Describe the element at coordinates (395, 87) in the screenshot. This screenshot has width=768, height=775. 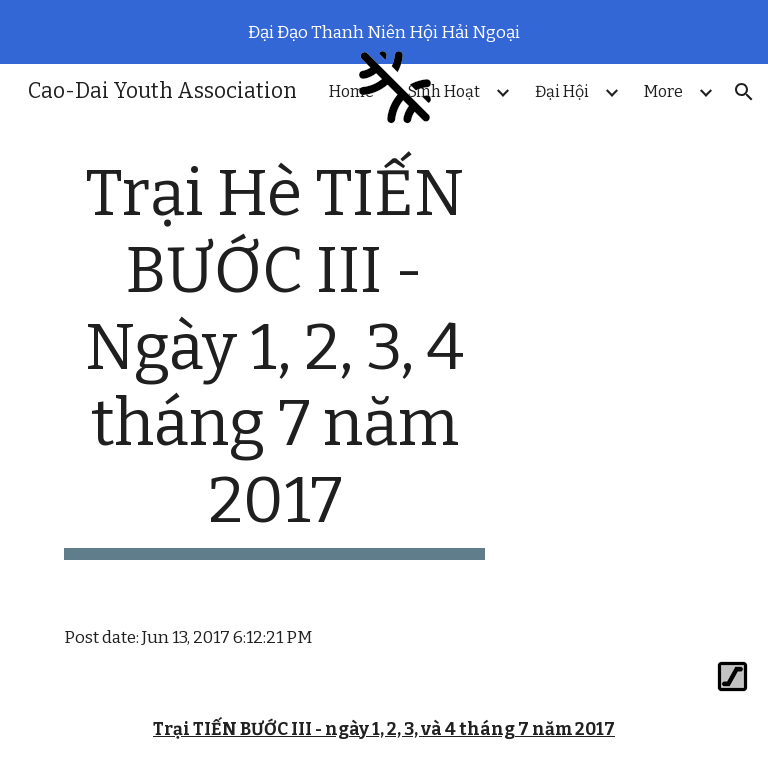
I see `disable light leak effects in photo editing` at that location.